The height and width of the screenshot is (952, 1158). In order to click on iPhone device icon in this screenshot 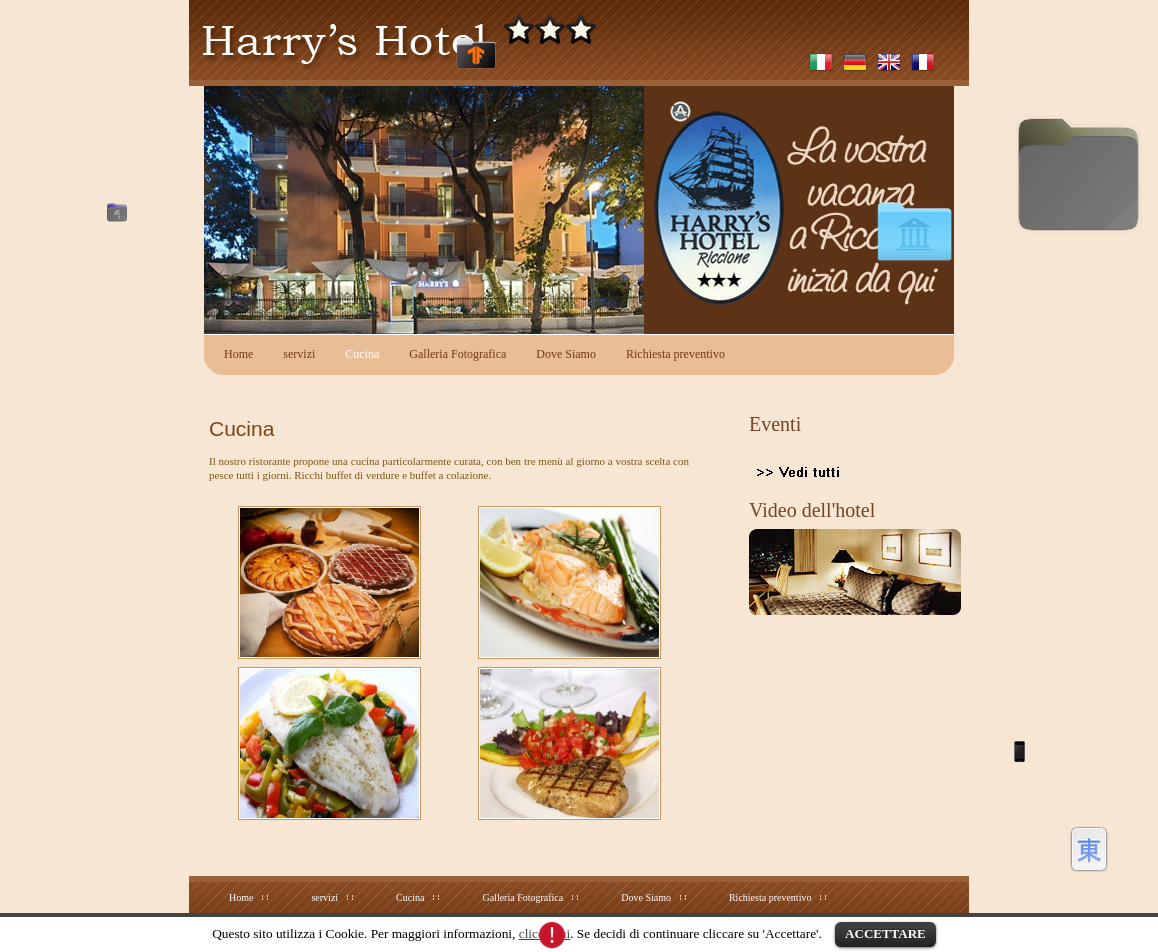, I will do `click(1019, 751)`.